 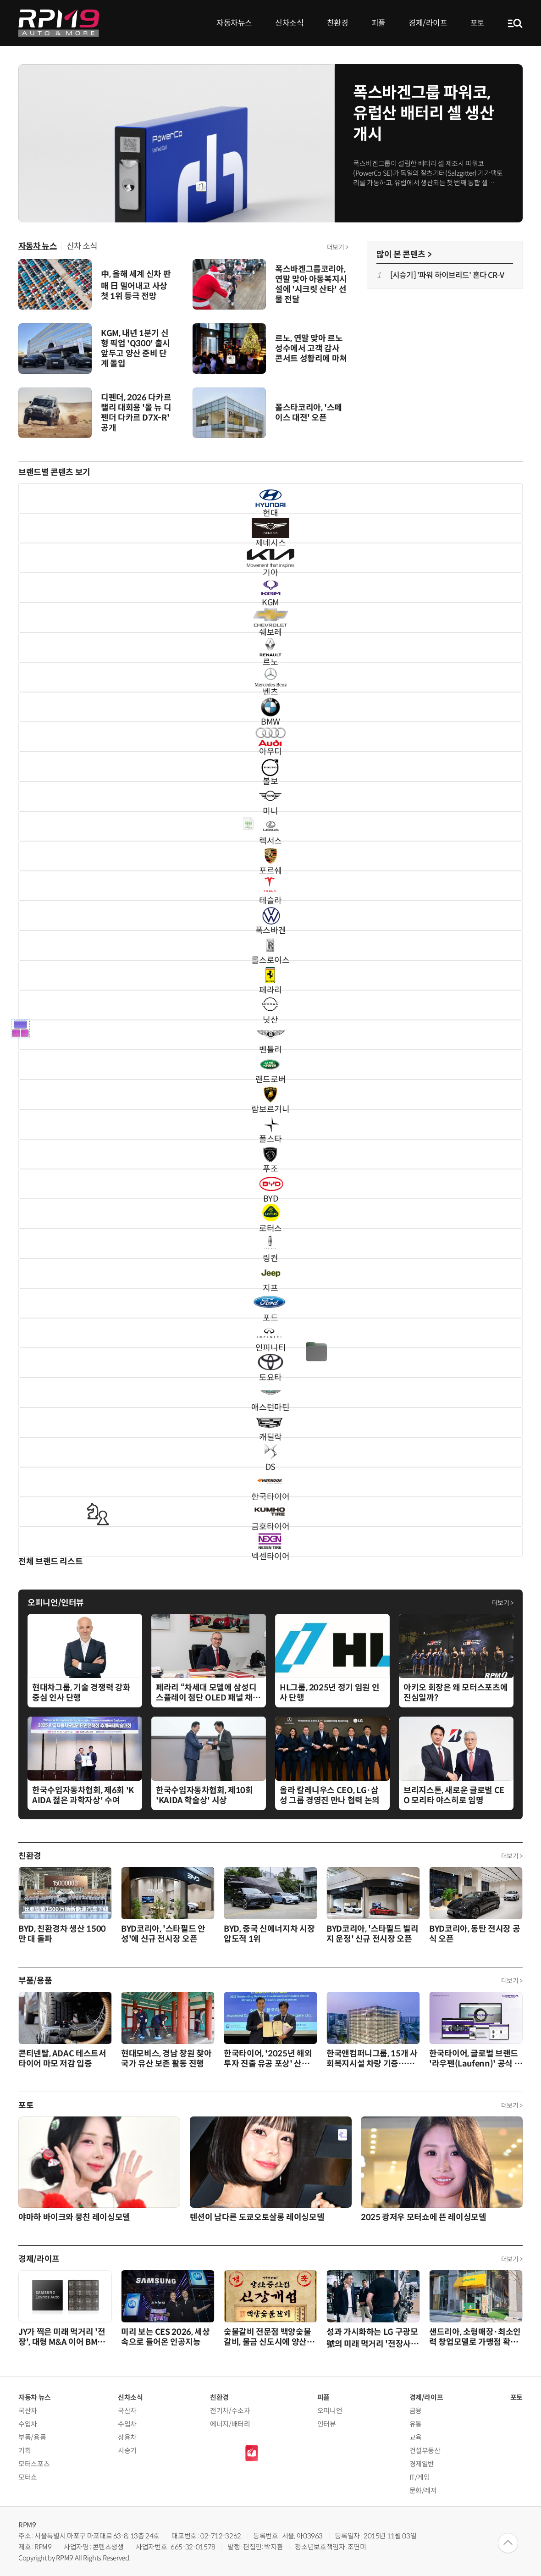 I want to click on reset zoom to 100% or original size, so click(x=201, y=186).